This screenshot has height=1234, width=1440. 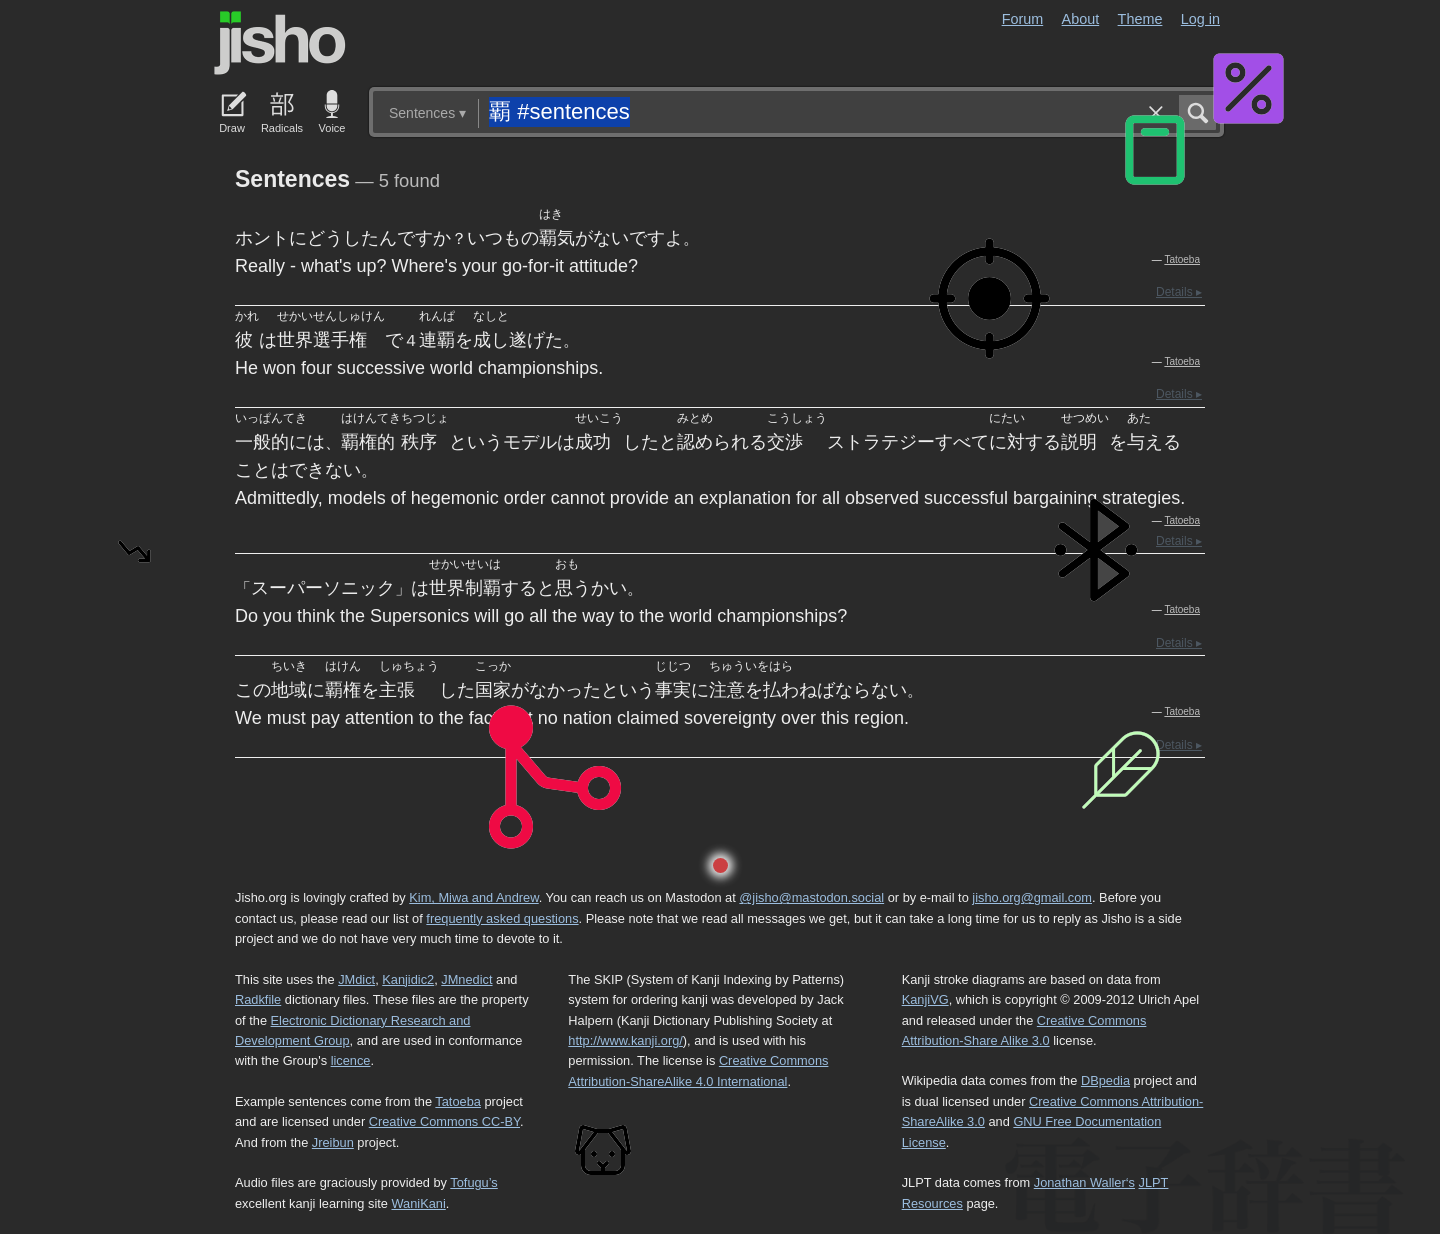 I want to click on center map on current location, so click(x=989, y=298).